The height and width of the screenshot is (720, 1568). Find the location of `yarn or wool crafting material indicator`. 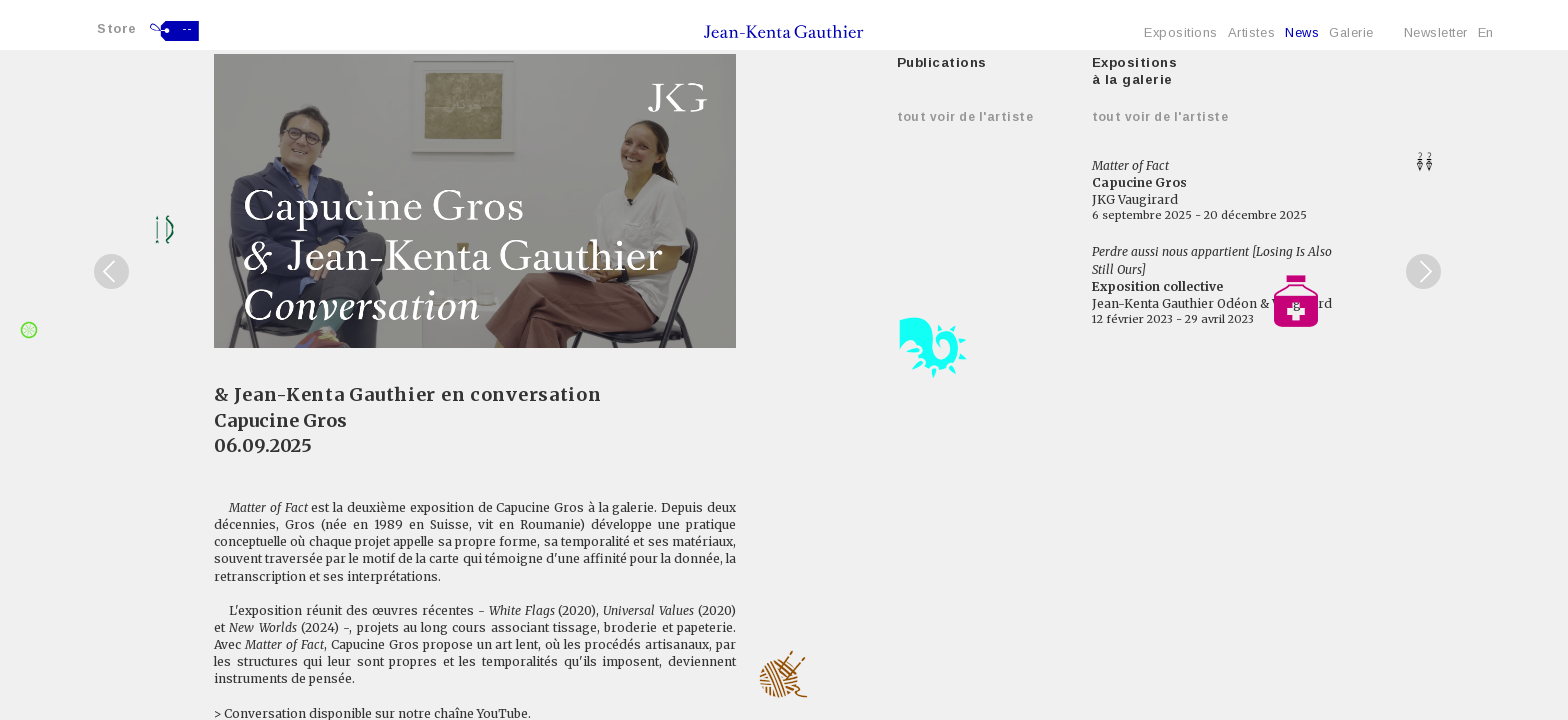

yarn or wool crafting material indicator is located at coordinates (784, 674).